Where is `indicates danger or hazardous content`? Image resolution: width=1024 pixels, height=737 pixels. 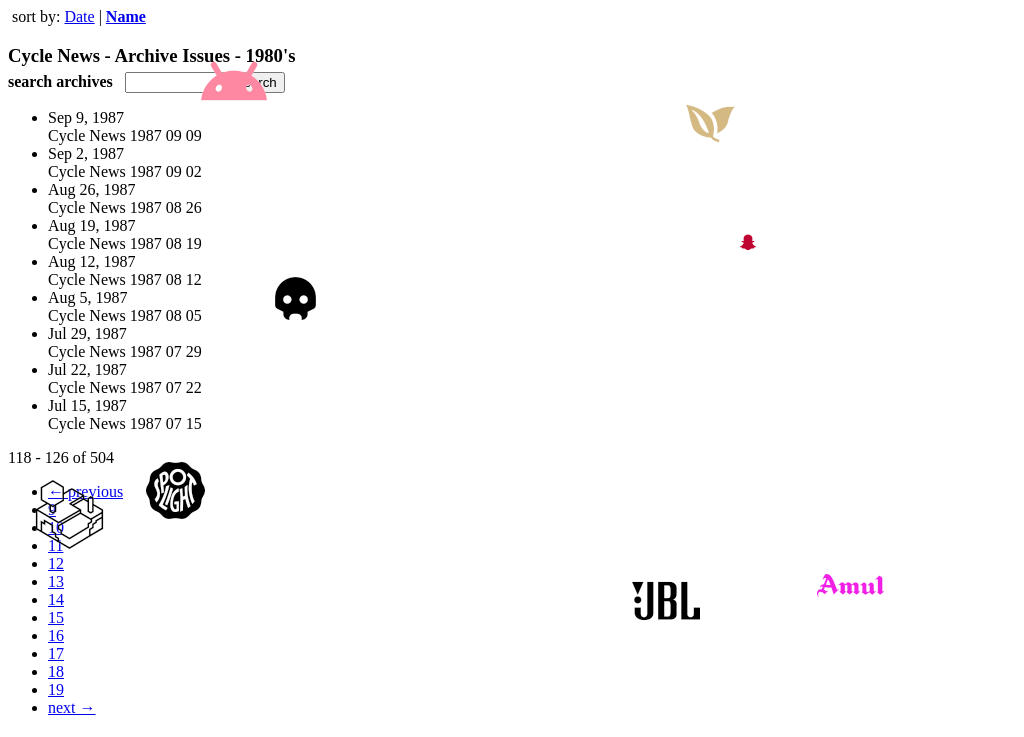
indicates danger or hazardous content is located at coordinates (295, 297).